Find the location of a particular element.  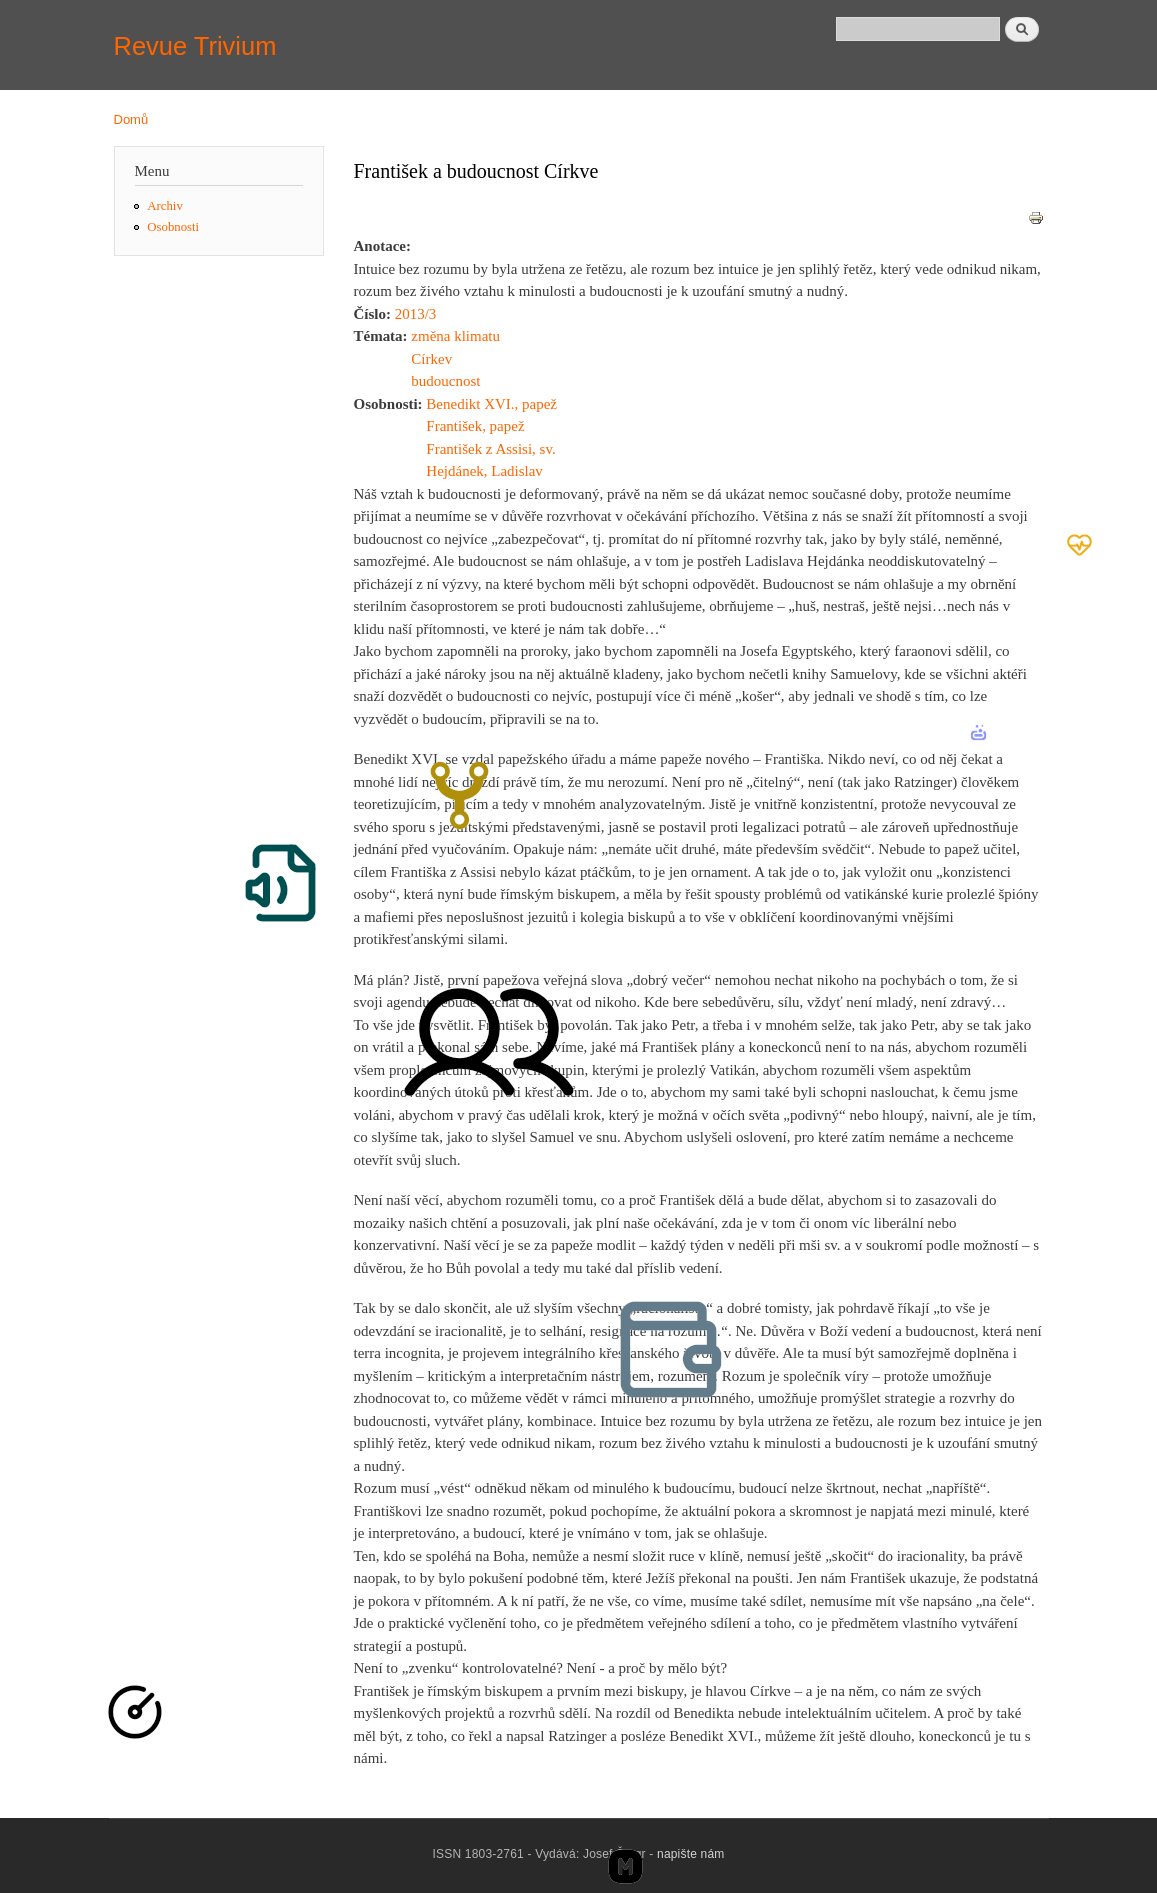

access your digital wallet is located at coordinates (668, 1349).